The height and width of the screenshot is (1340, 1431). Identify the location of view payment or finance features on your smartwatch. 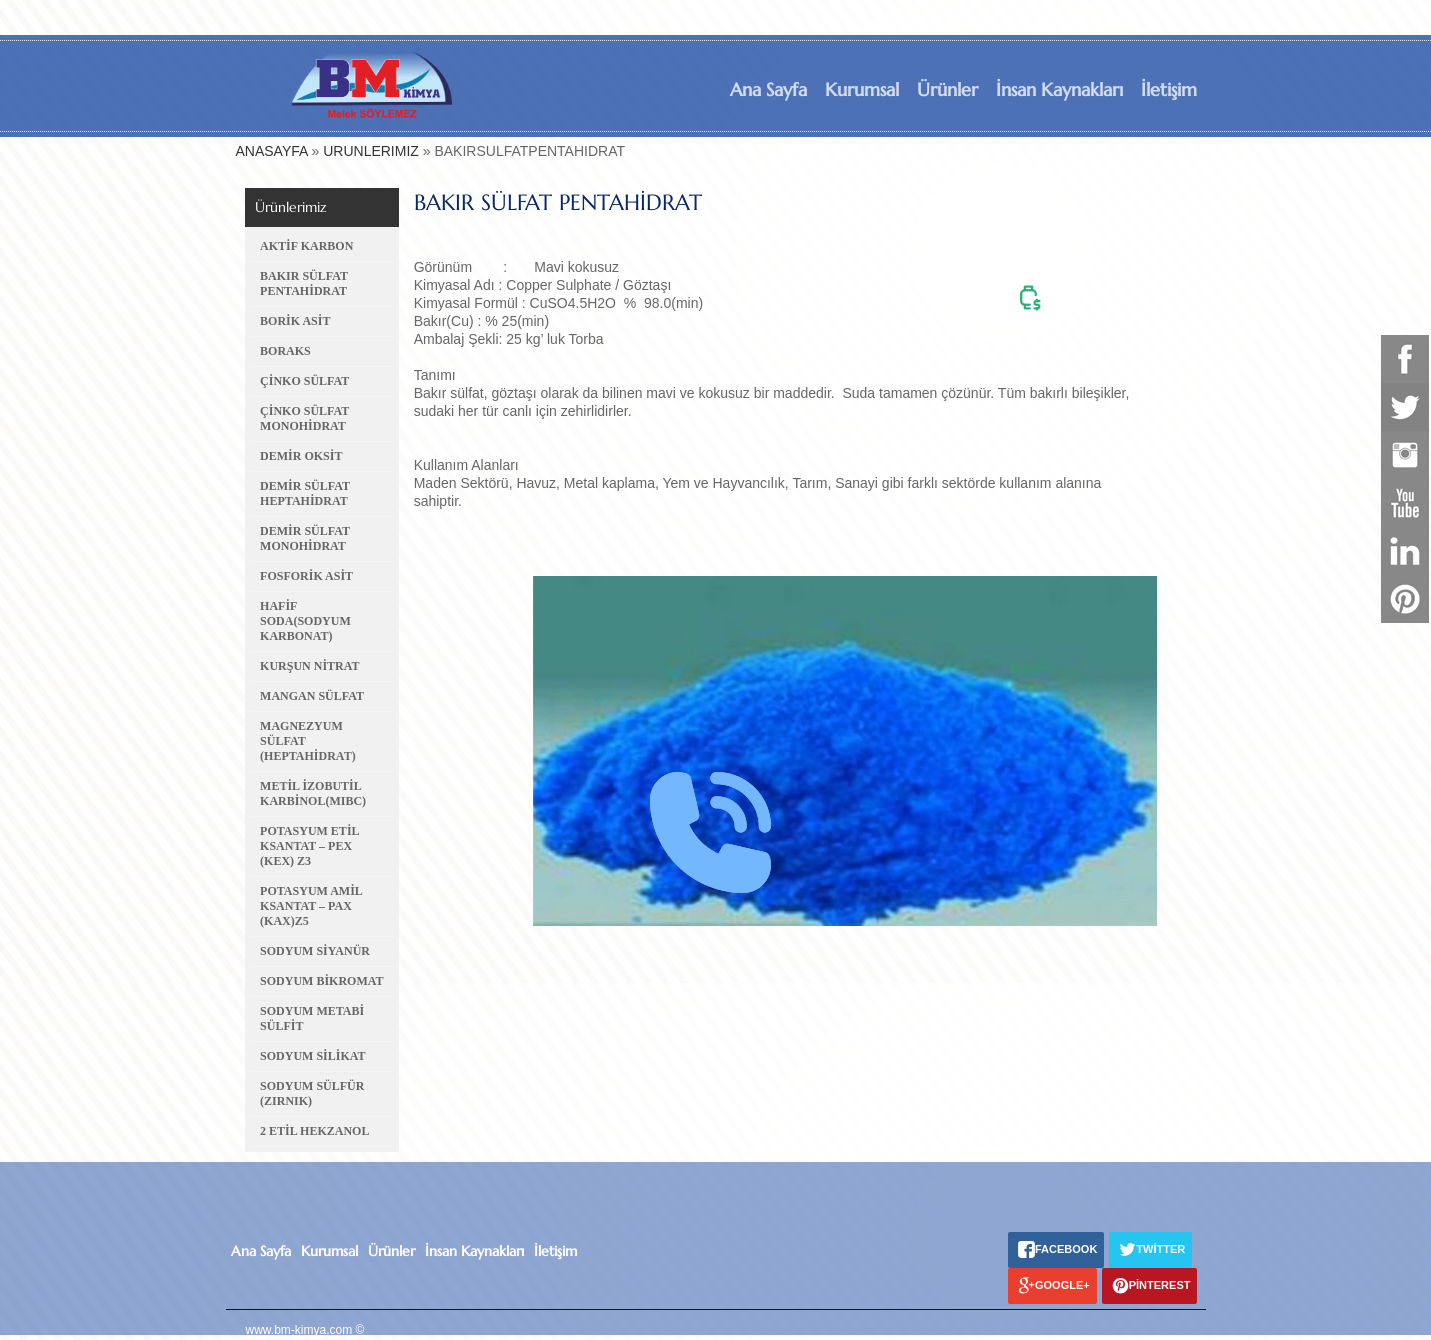
(1028, 297).